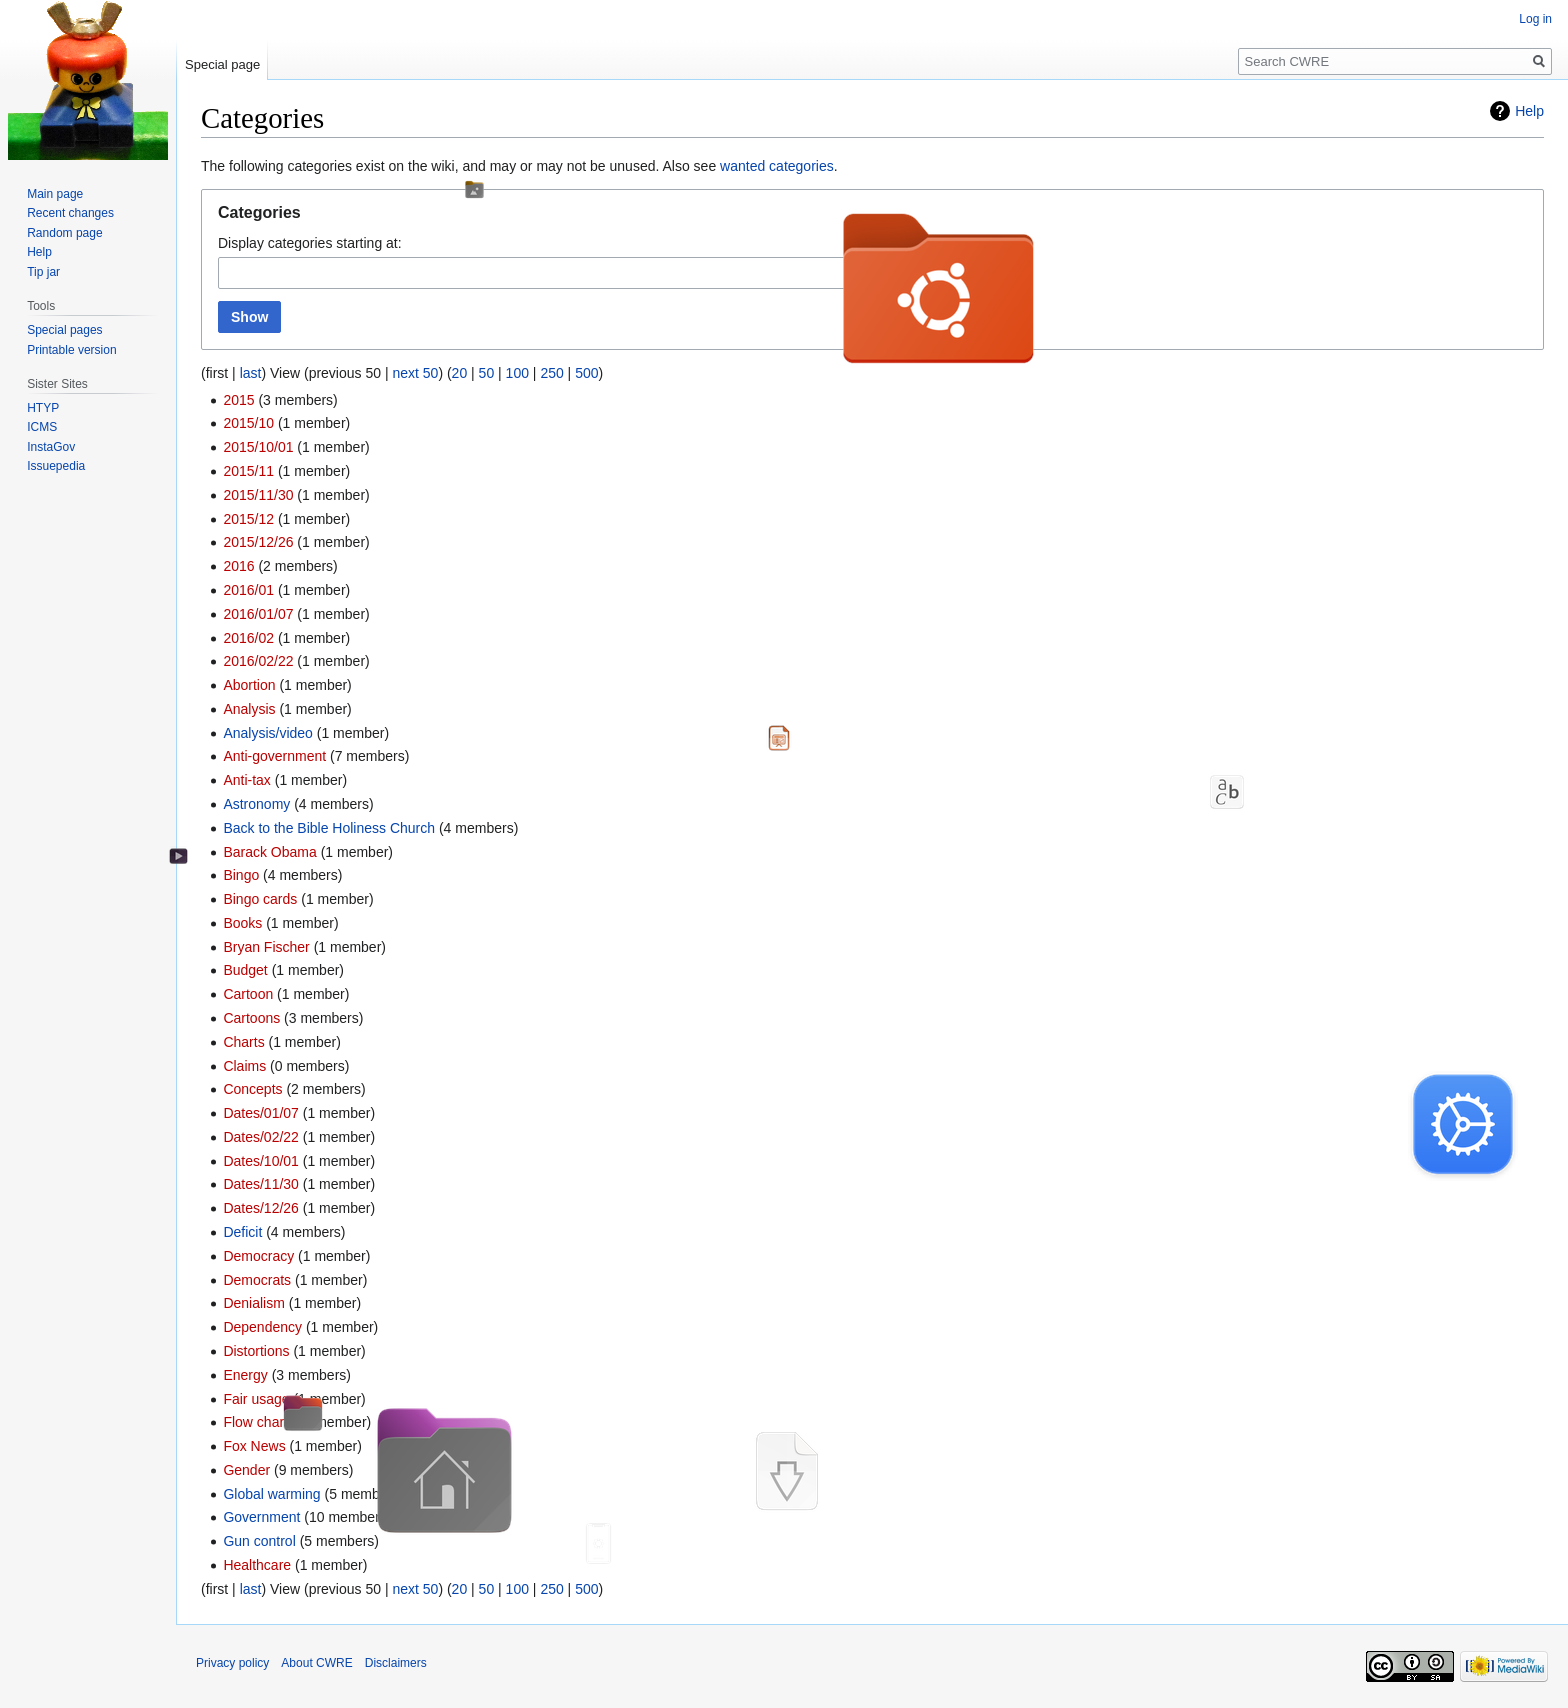 The height and width of the screenshot is (1708, 1568). What do you see at coordinates (178, 855) in the screenshot?
I see `video file type indicator` at bounding box center [178, 855].